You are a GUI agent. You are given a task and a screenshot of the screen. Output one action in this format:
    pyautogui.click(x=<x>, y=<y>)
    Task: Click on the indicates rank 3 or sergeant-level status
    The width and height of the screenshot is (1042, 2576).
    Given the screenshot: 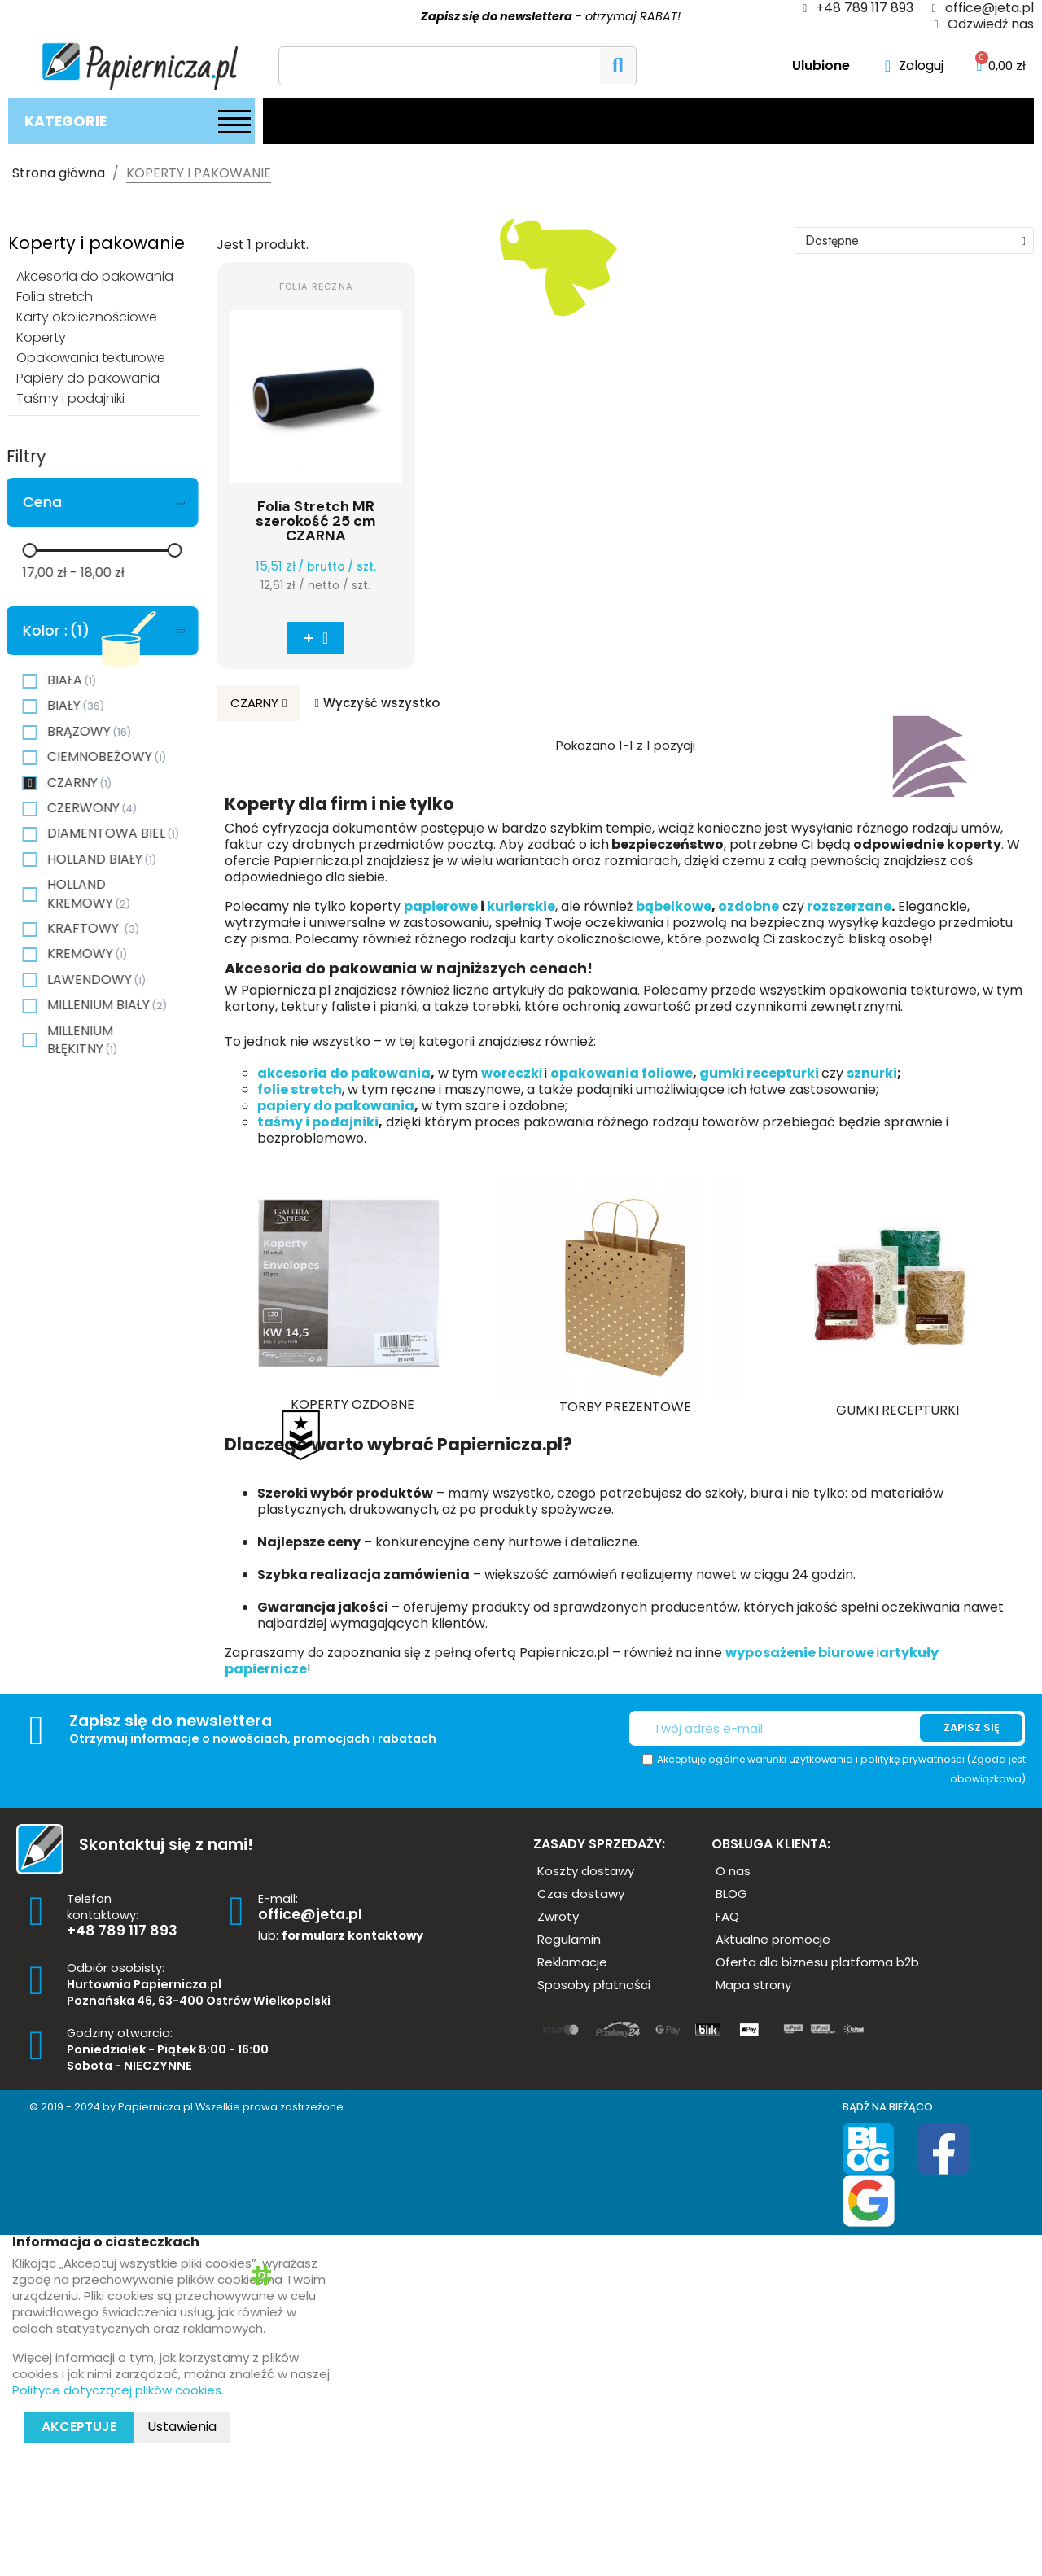 What is the action you would take?
    pyautogui.click(x=300, y=1435)
    